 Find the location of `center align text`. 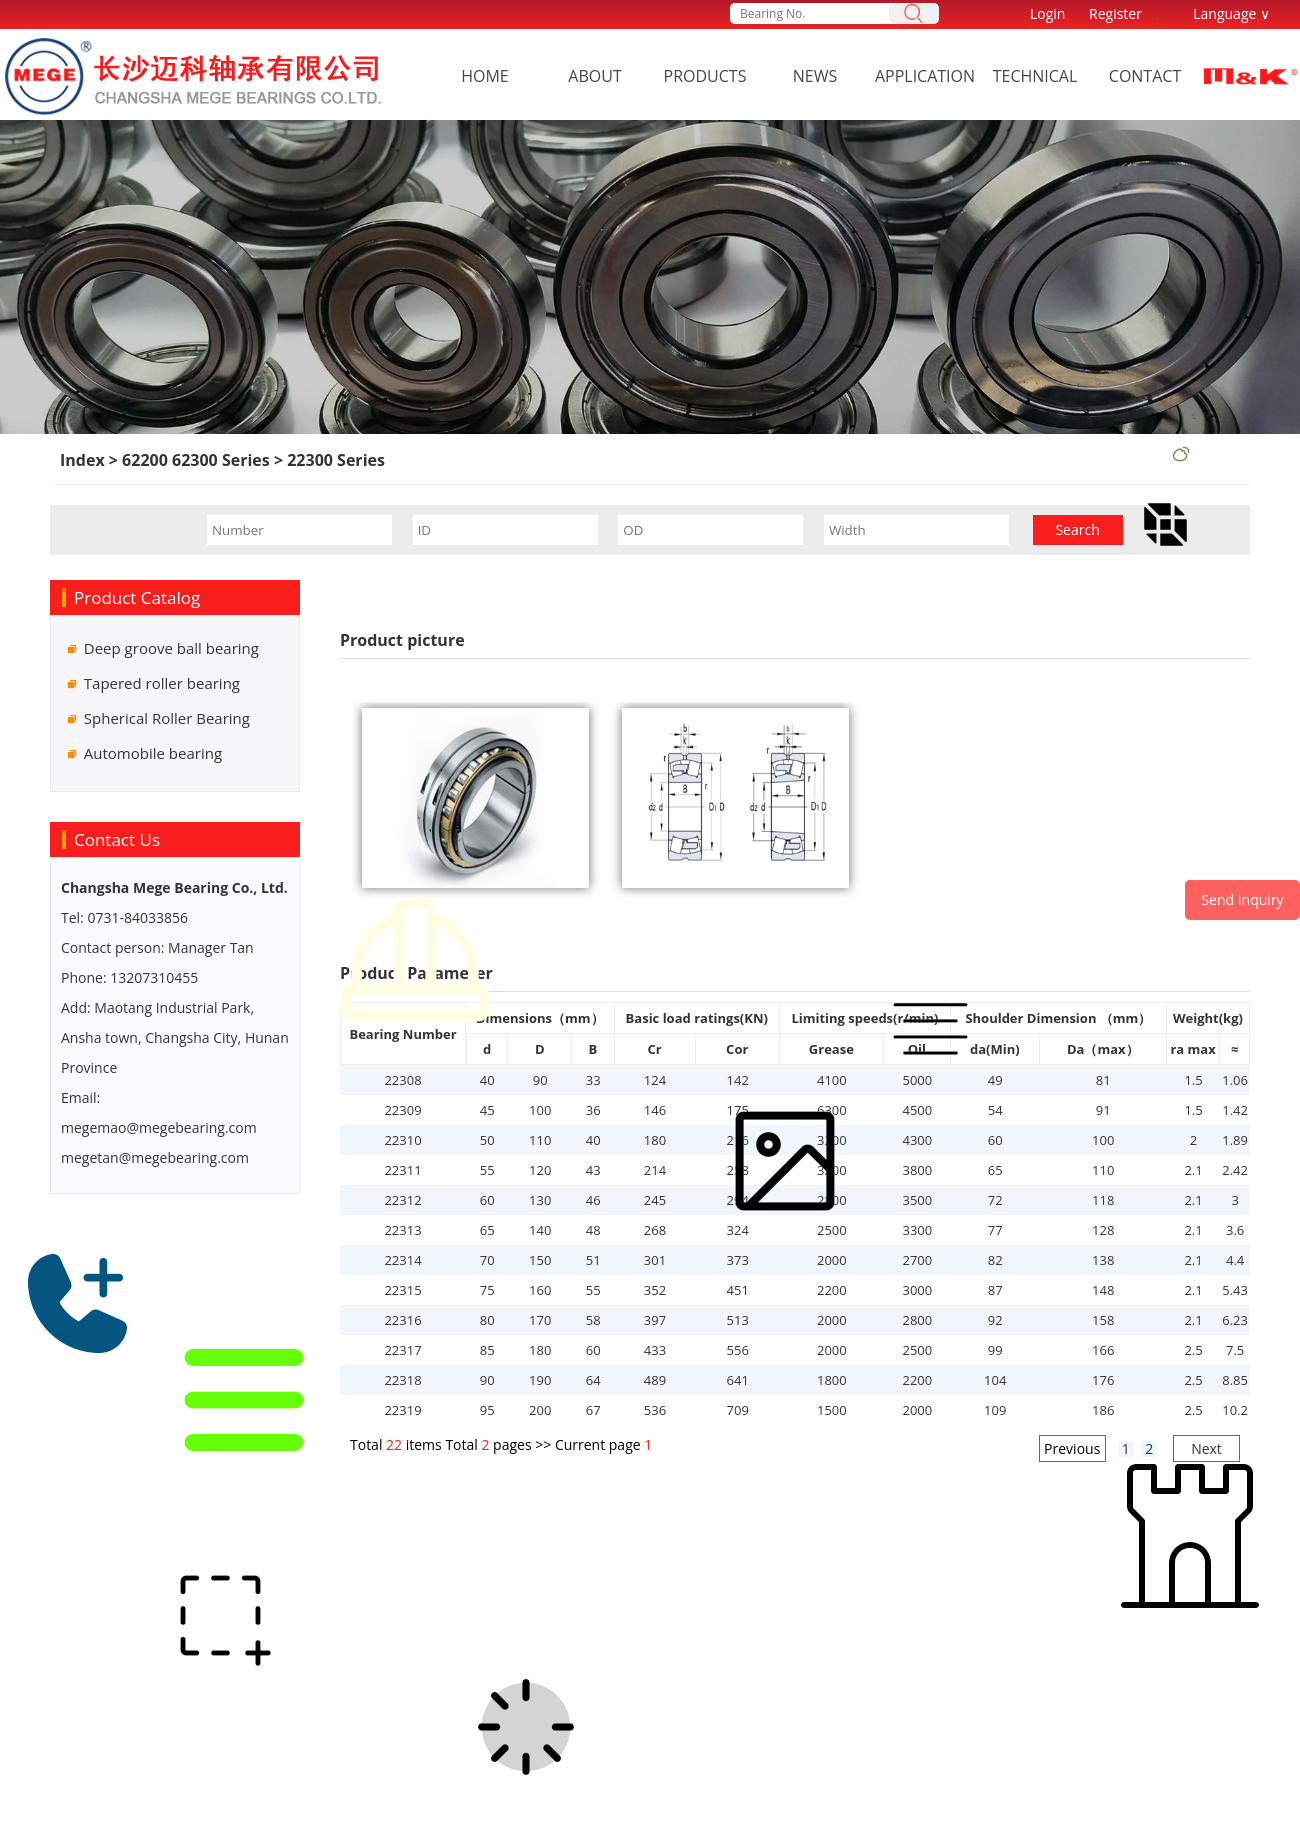

center align text is located at coordinates (930, 1030).